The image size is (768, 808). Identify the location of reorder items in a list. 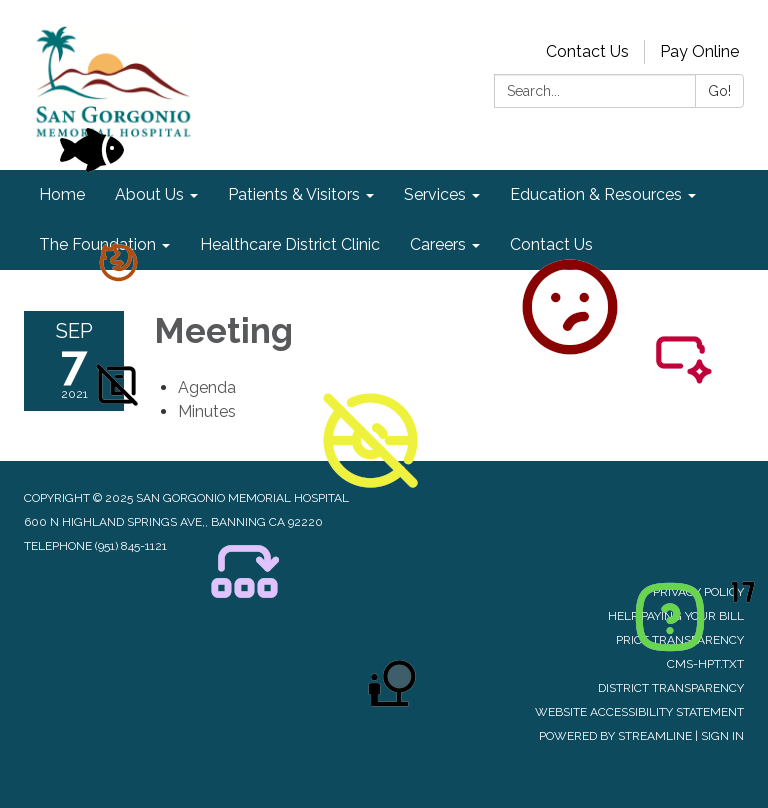
(244, 571).